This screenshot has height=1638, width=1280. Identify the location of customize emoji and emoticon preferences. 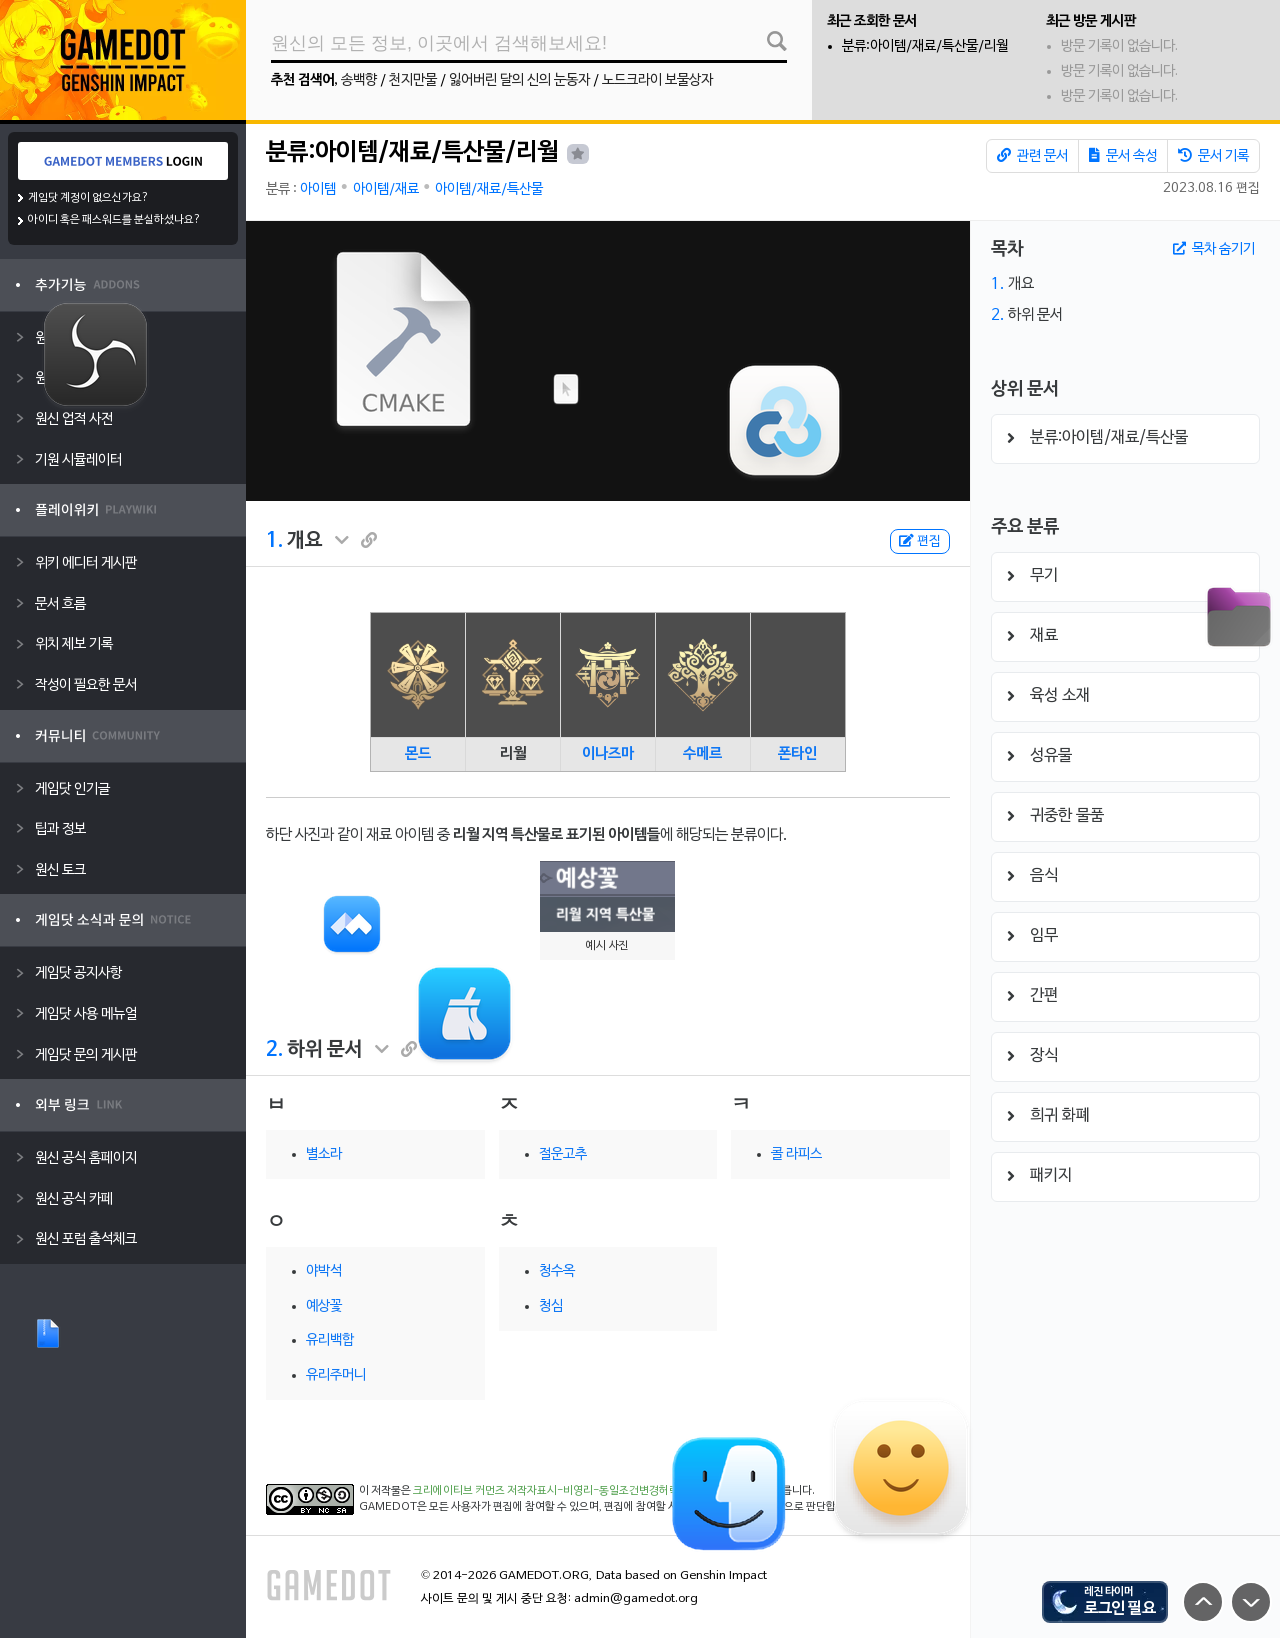
(901, 1468).